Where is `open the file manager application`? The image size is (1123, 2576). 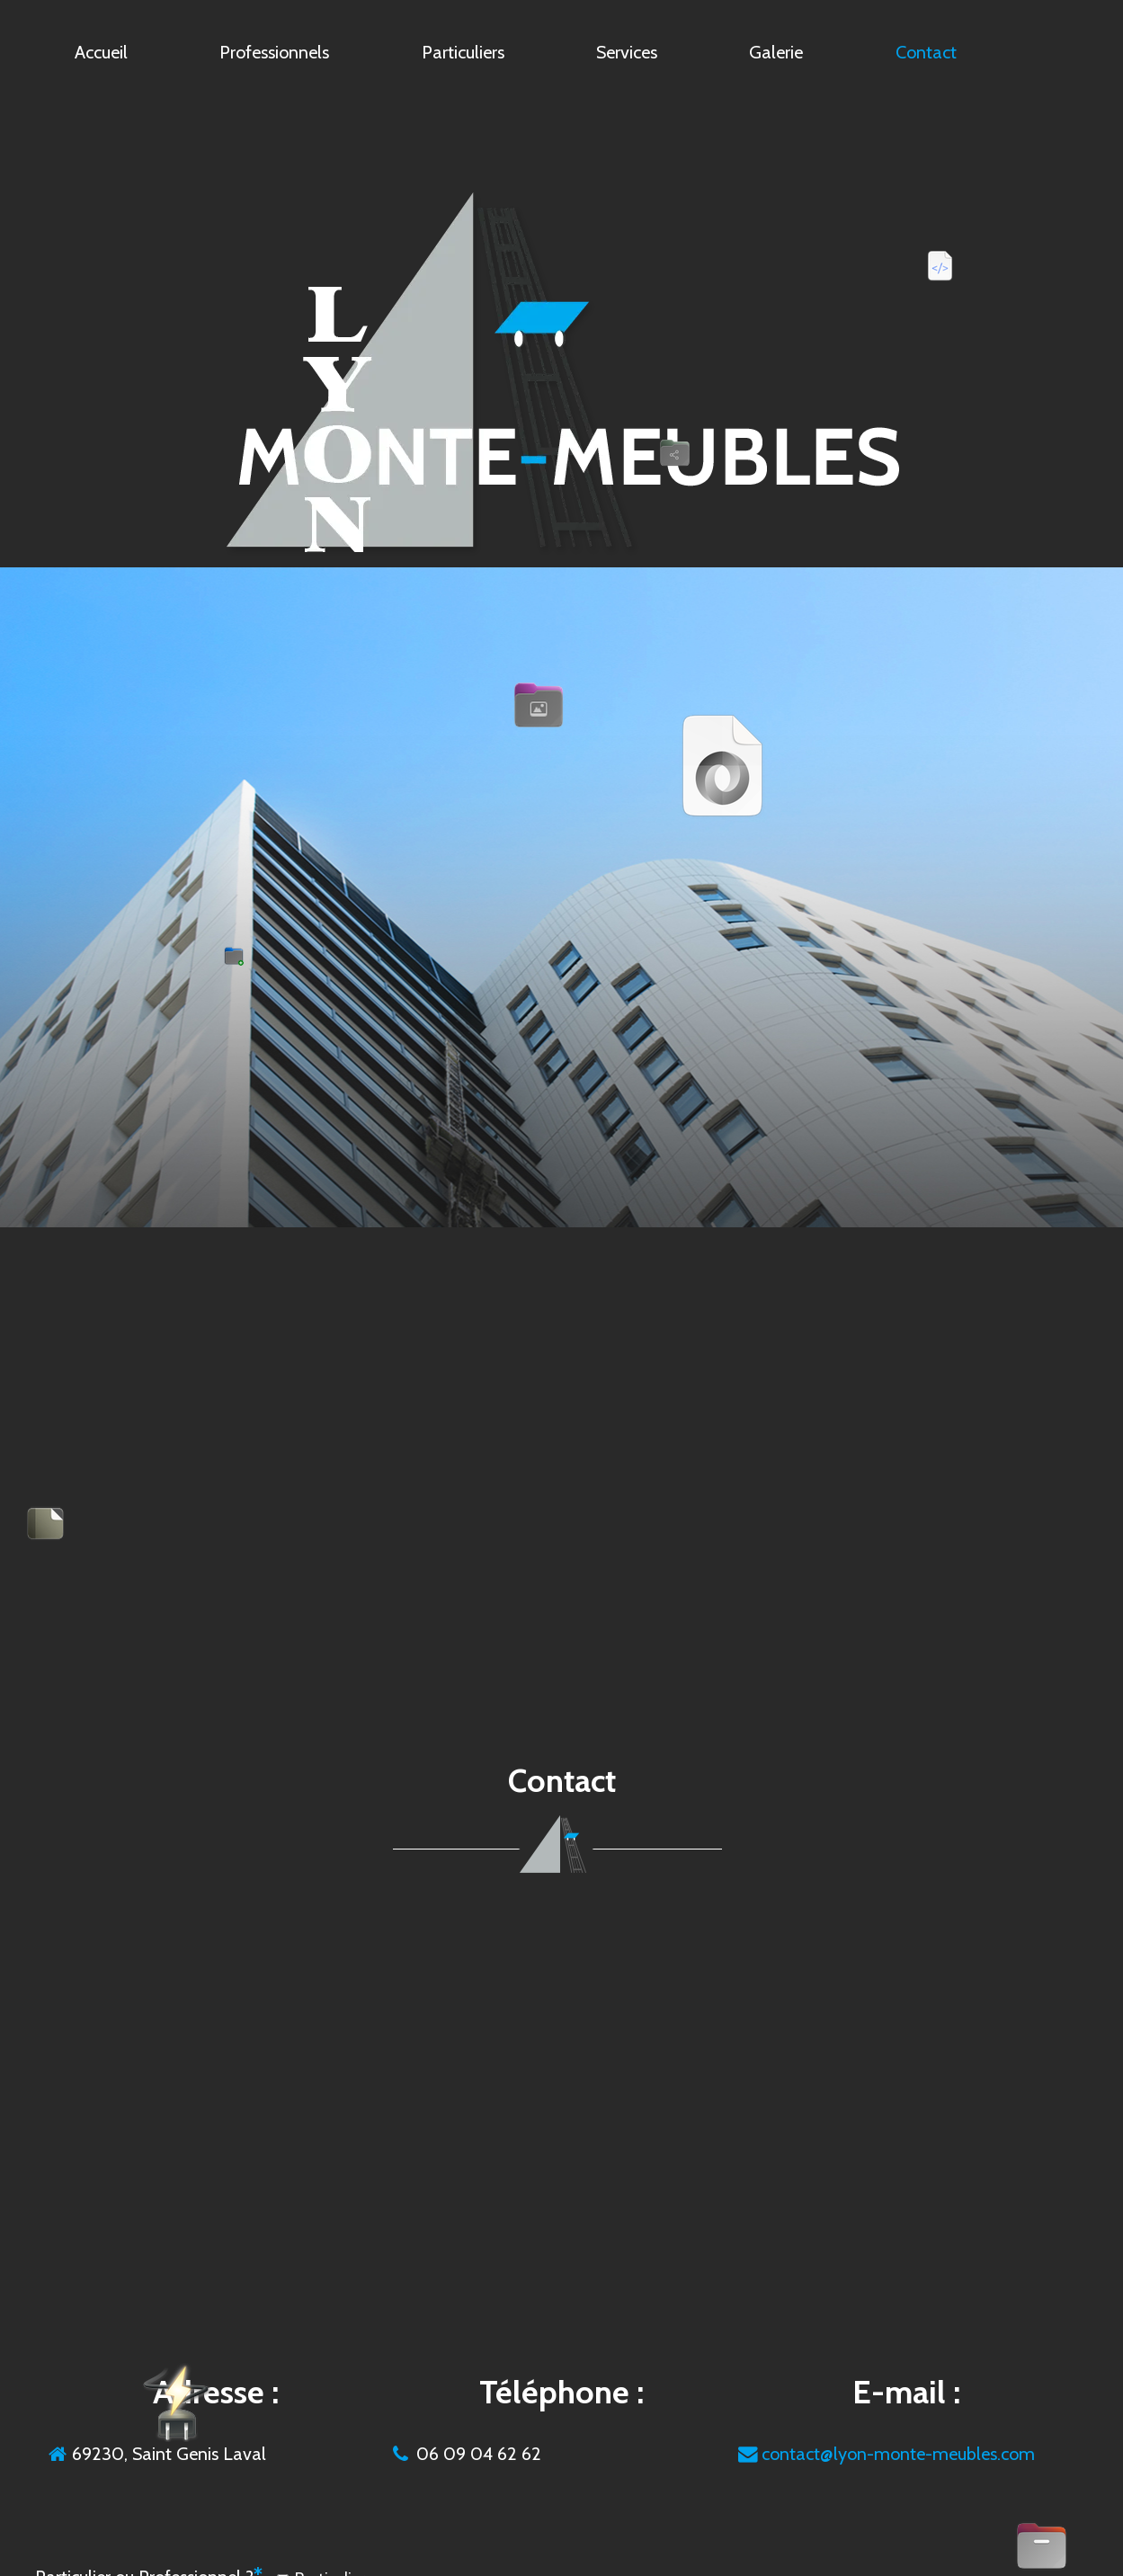
open the file manager application is located at coordinates (1041, 2545).